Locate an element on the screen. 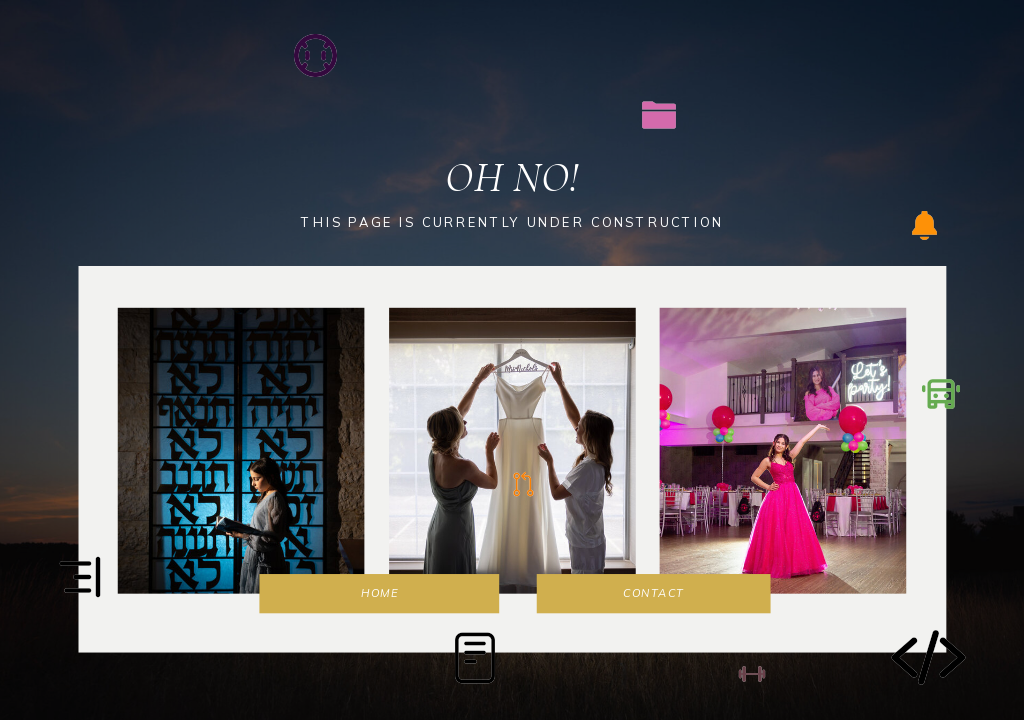 The height and width of the screenshot is (720, 1024). access workout or fitness features is located at coordinates (752, 674).